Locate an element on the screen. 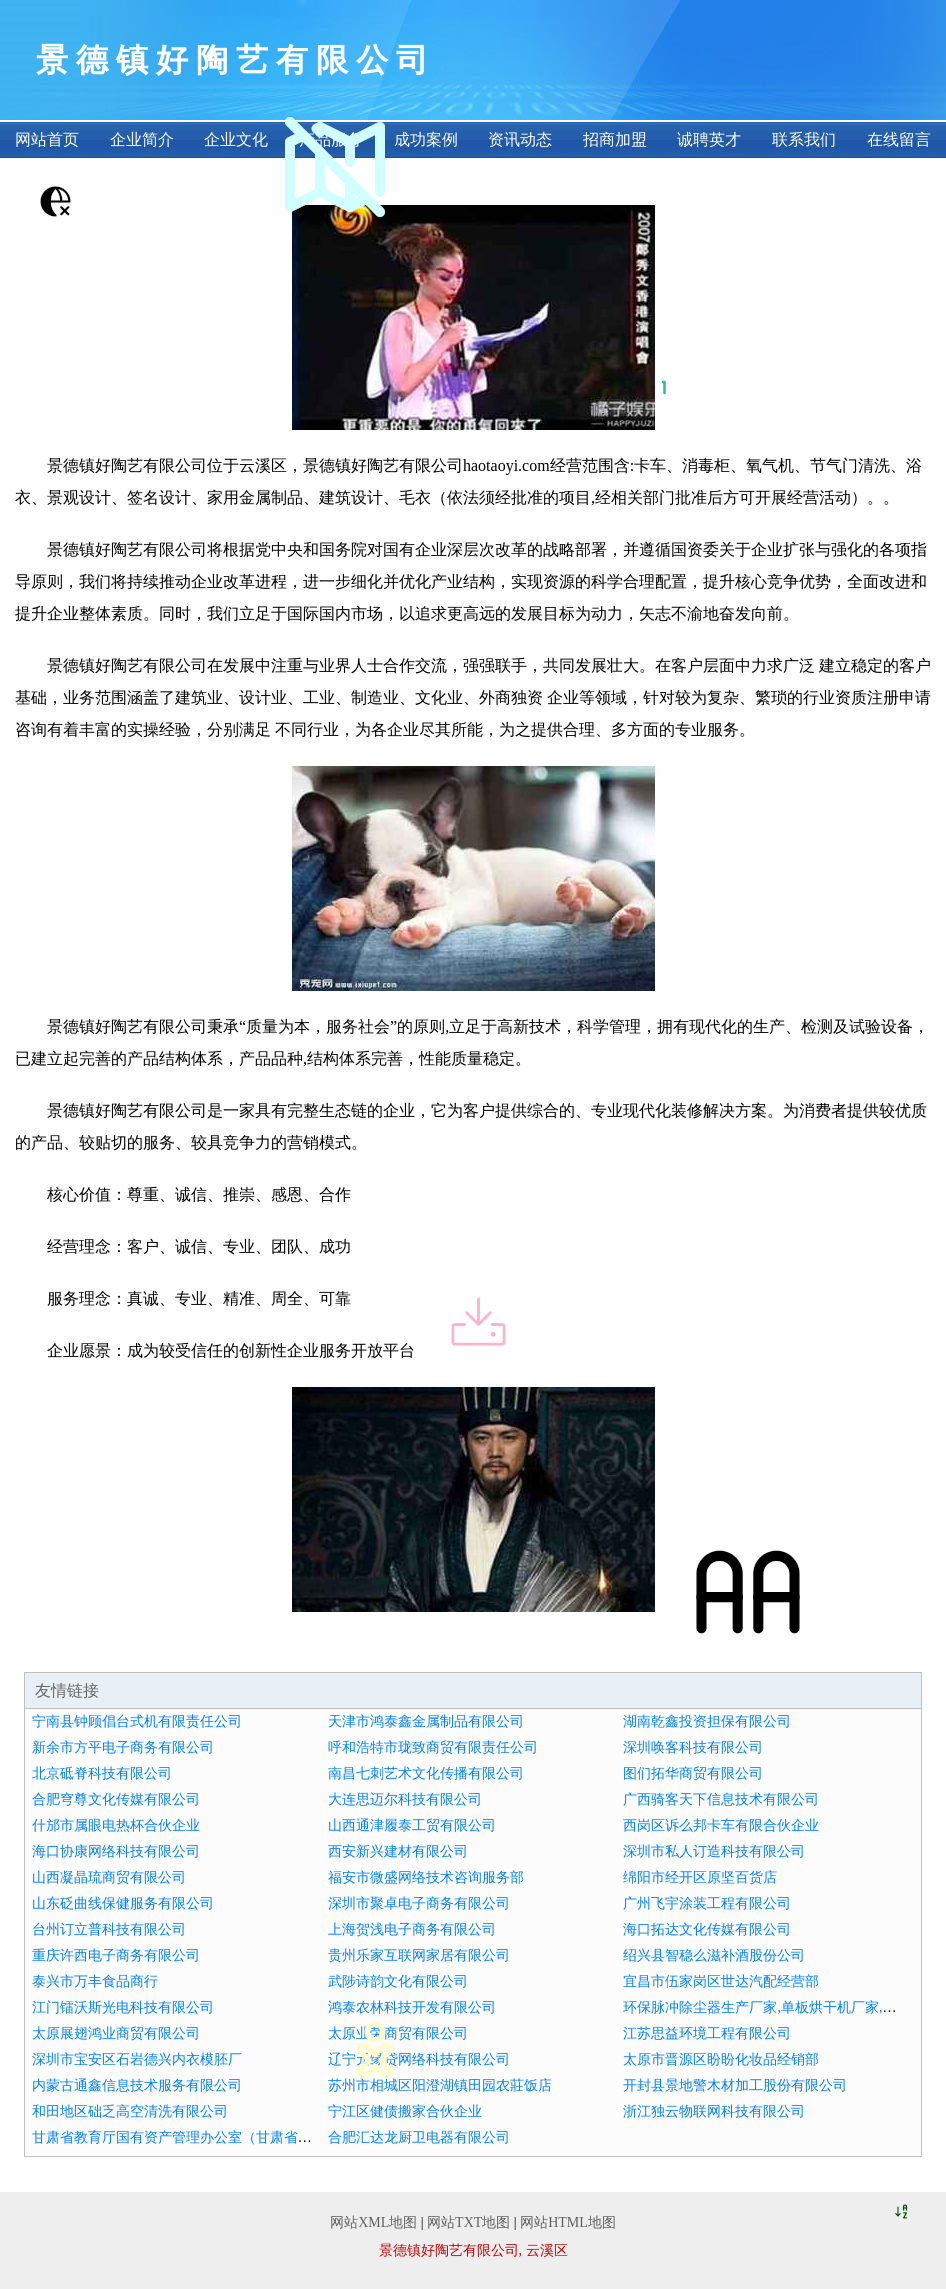 This screenshot has width=946, height=2289. no internet connection is located at coordinates (55, 201).